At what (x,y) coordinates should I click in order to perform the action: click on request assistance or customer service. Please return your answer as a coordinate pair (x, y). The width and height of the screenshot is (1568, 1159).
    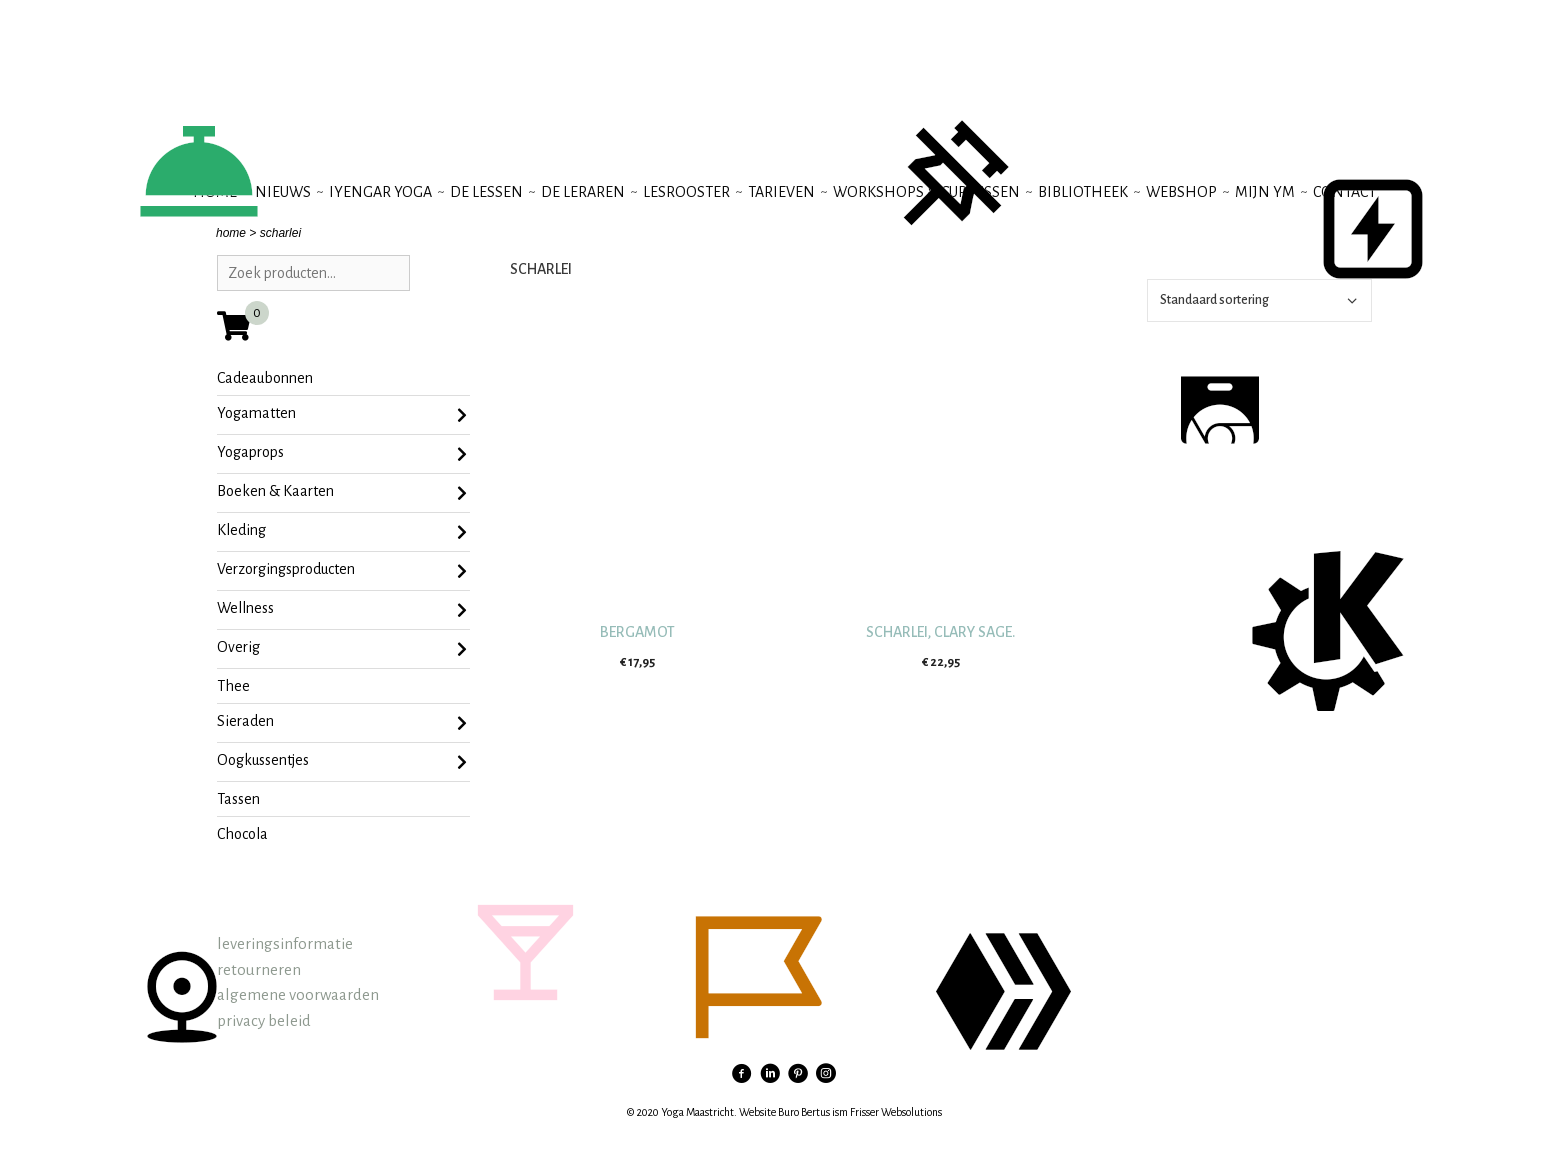
    Looking at the image, I should click on (199, 174).